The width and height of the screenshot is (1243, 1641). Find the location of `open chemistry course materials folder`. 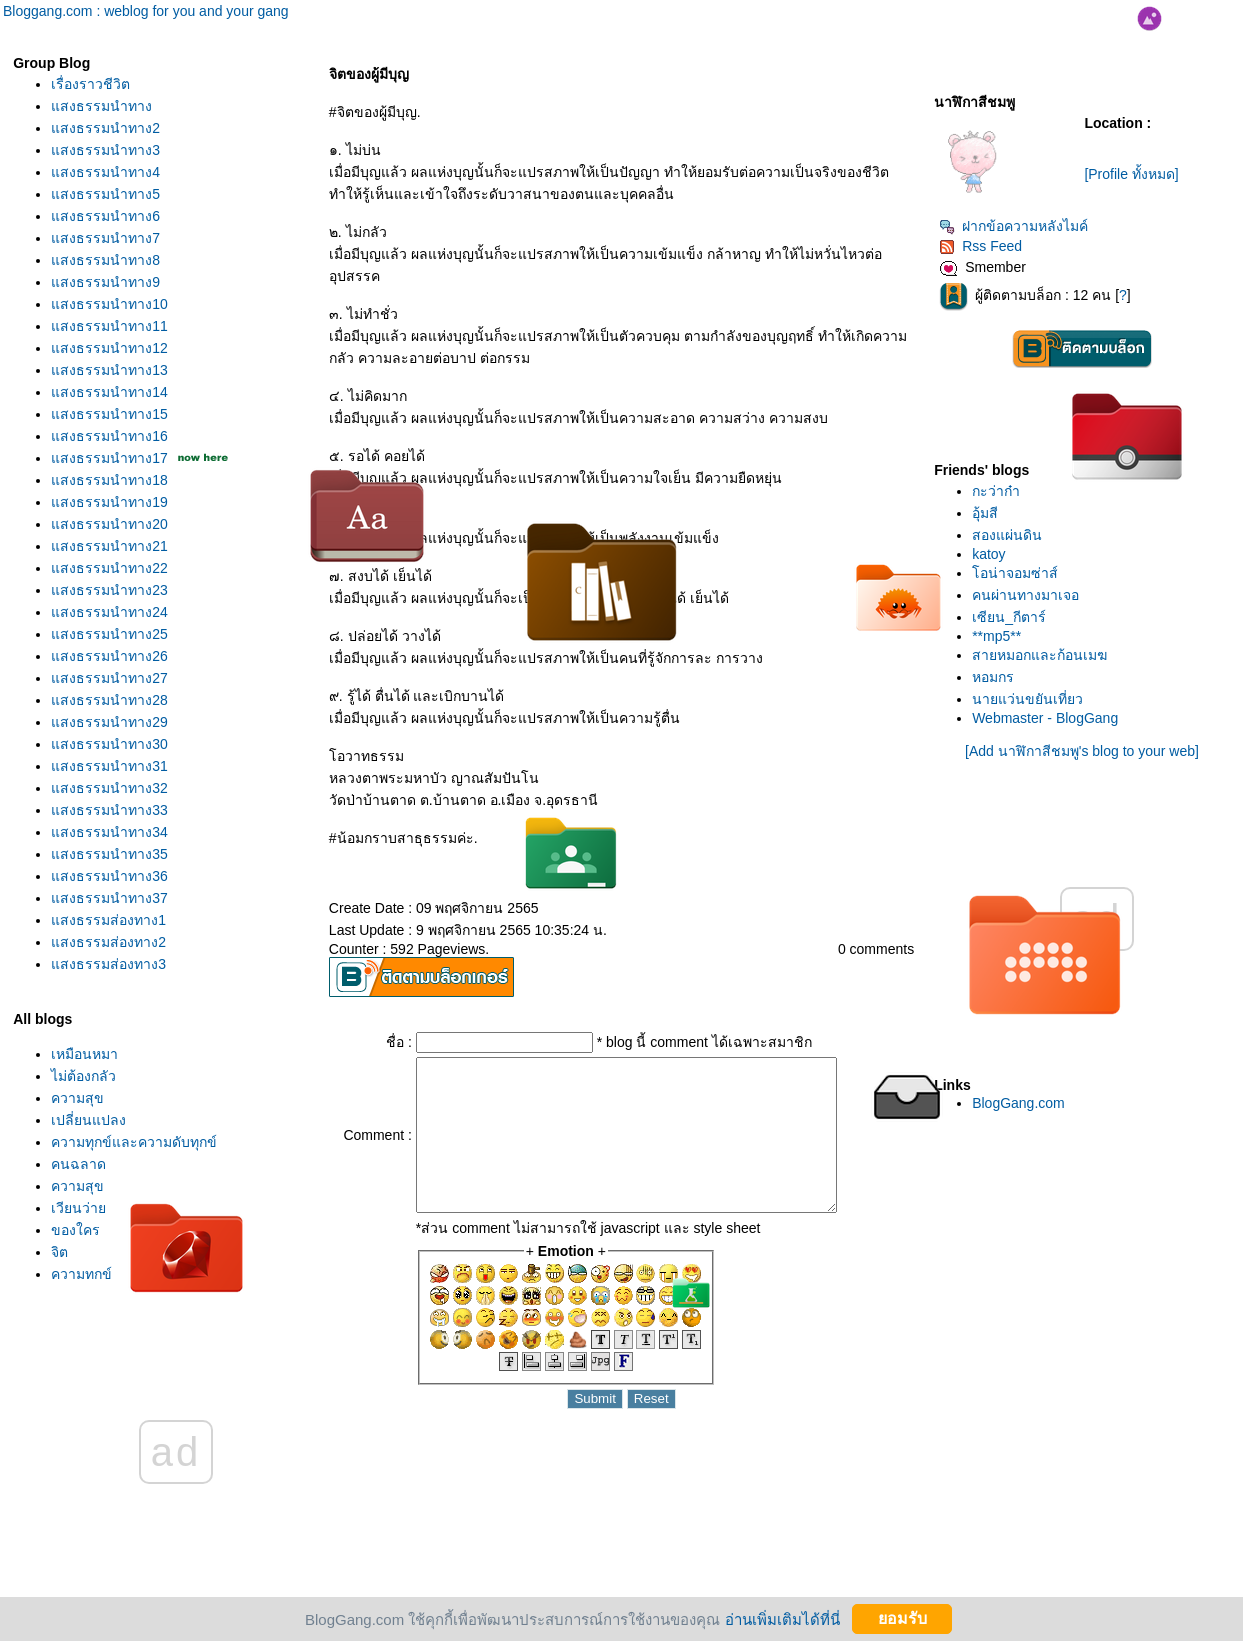

open chemistry course materials folder is located at coordinates (691, 1294).